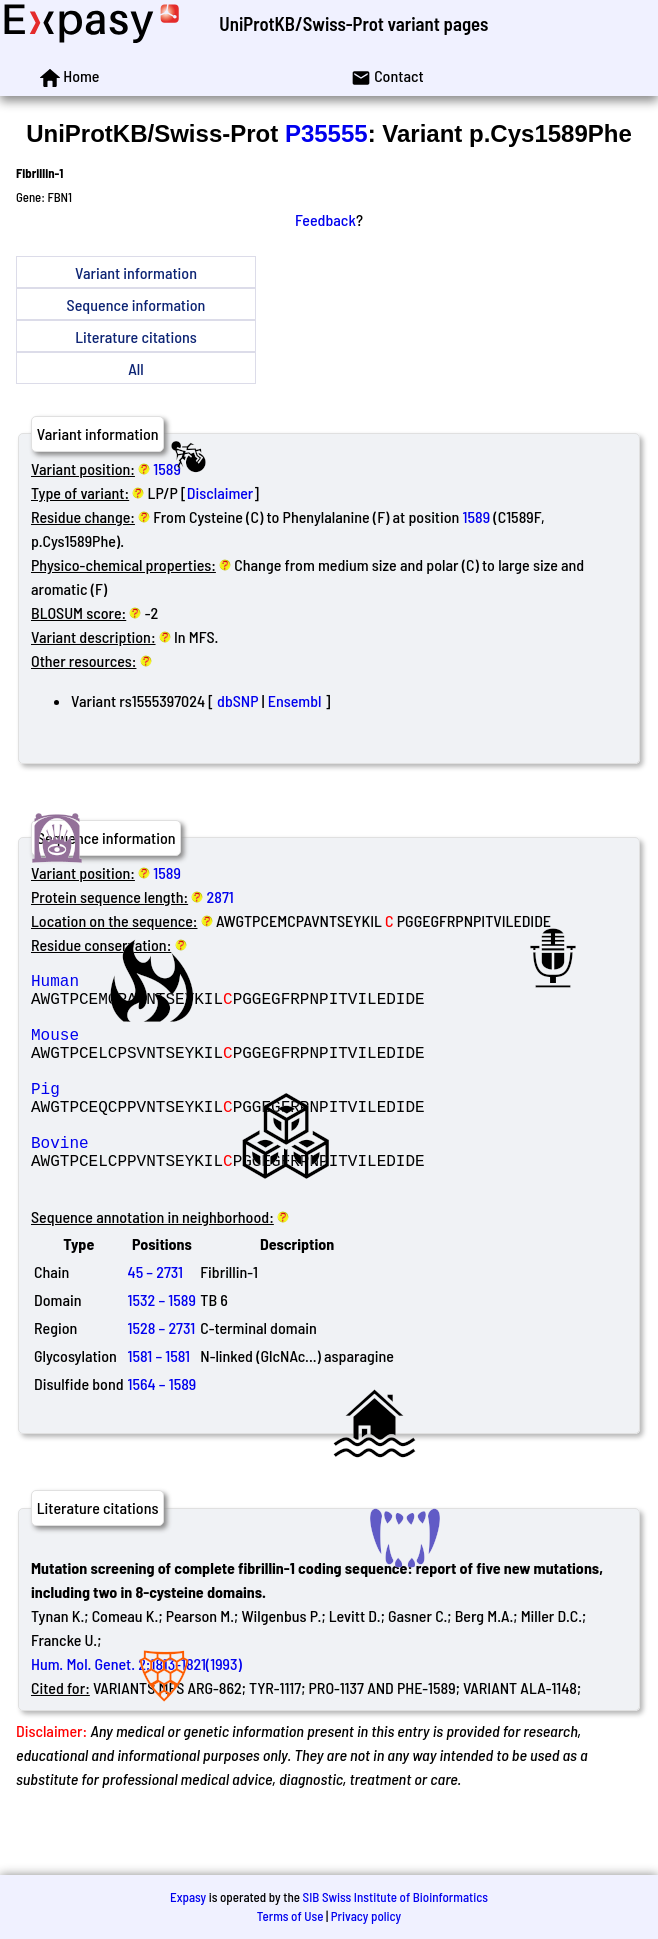  I want to click on mysterious or hidden content reveal, so click(57, 838).